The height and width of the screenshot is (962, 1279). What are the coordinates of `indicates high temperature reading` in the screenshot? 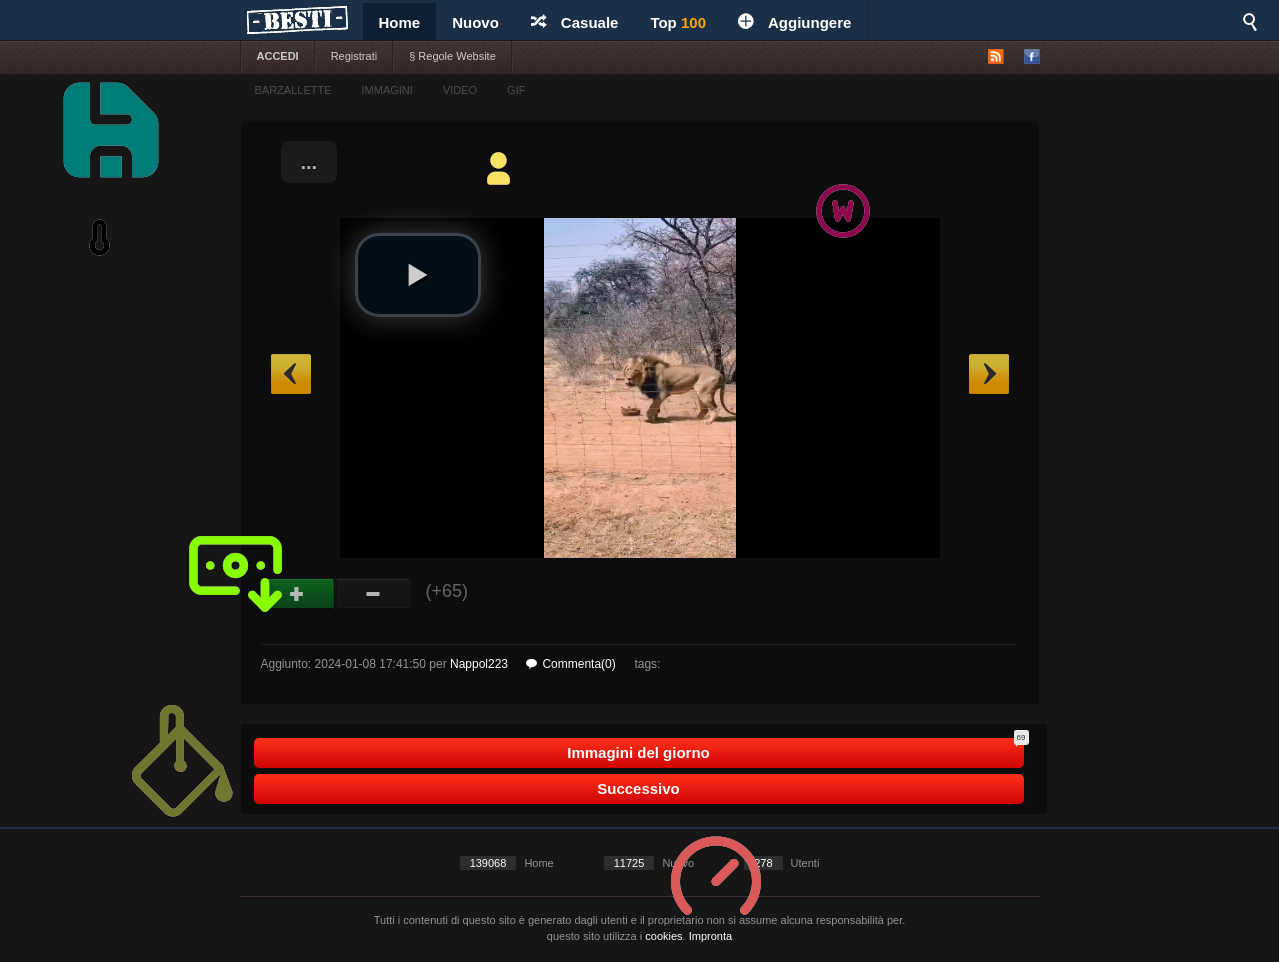 It's located at (99, 237).